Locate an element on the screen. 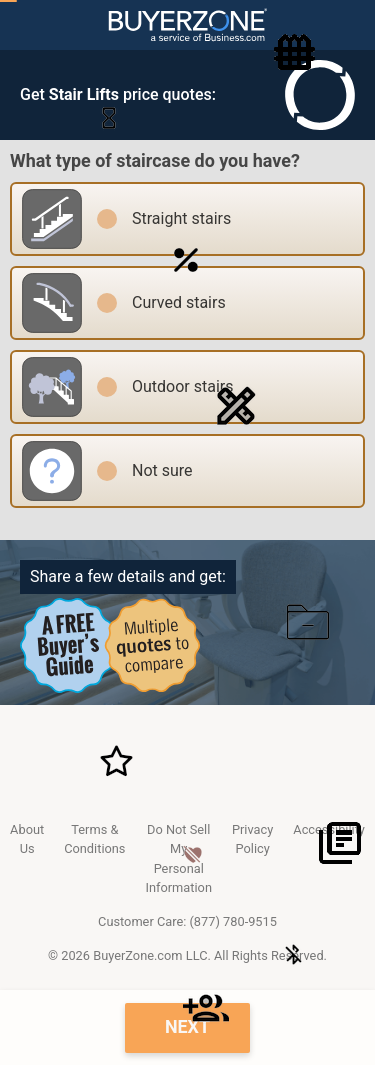 The width and height of the screenshot is (375, 1065). access yard or outdoor settings is located at coordinates (294, 51).